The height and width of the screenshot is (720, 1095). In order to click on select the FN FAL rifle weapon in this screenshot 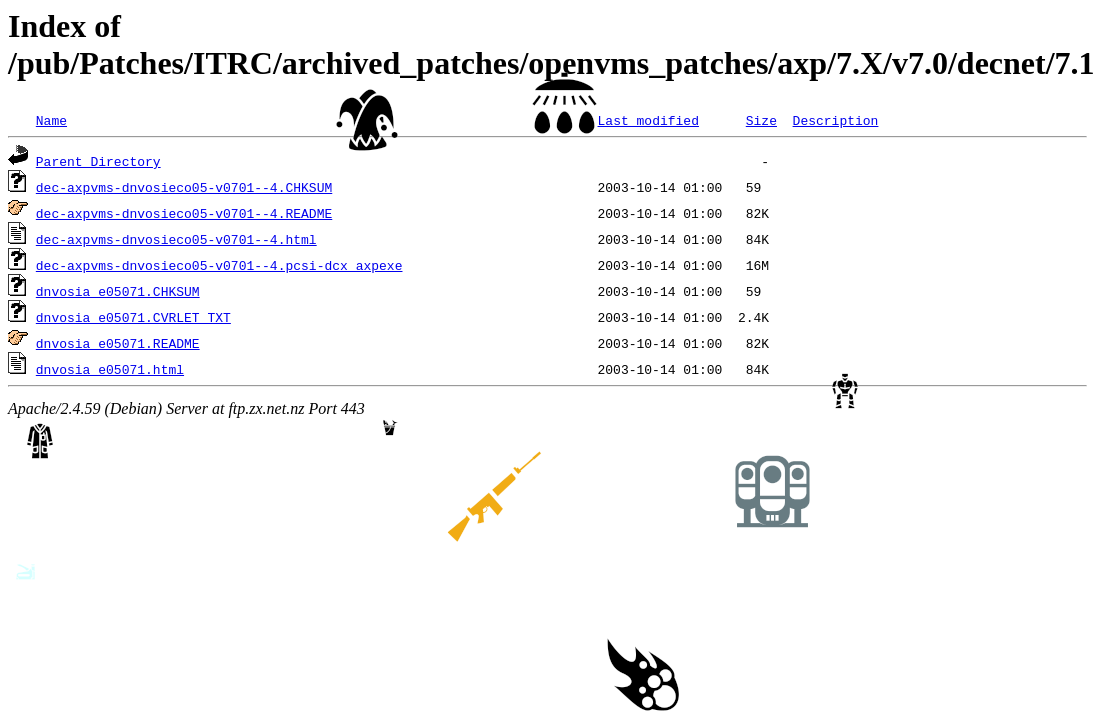, I will do `click(494, 496)`.